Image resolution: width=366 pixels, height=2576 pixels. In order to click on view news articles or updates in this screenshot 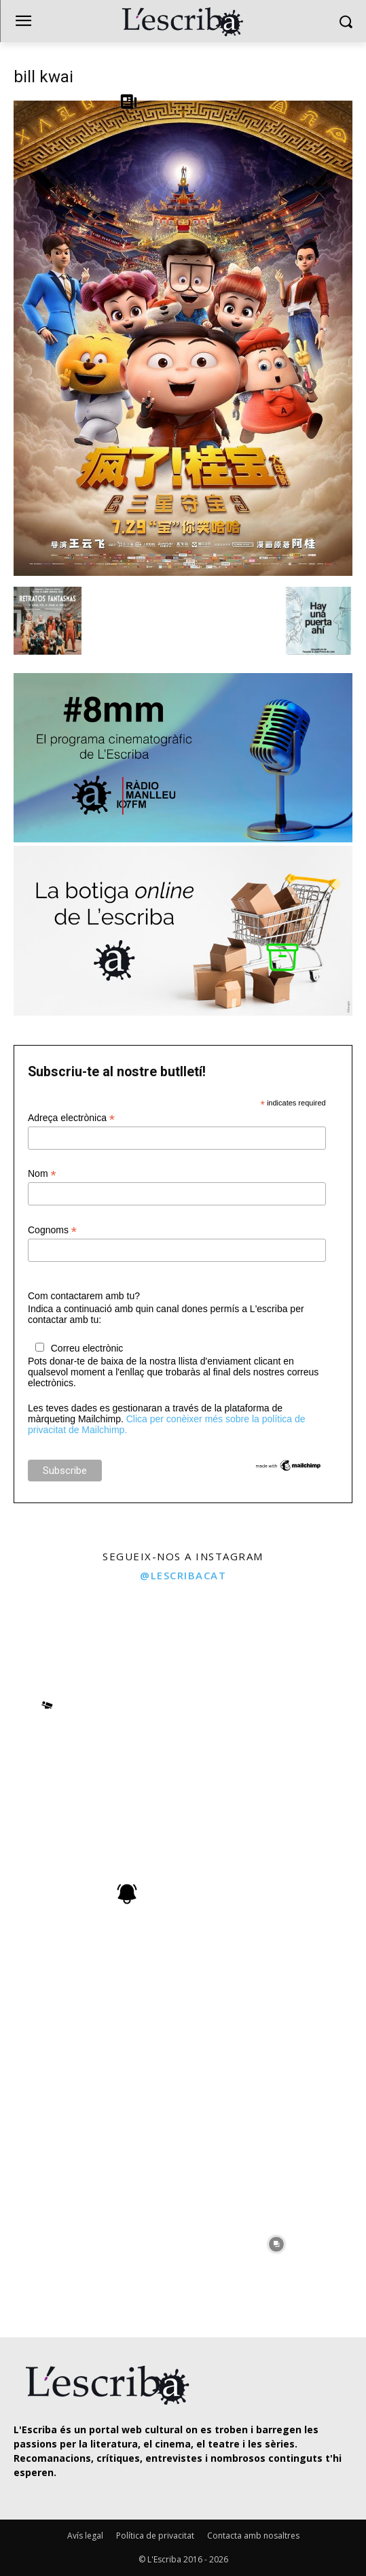, I will do `click(128, 101)`.